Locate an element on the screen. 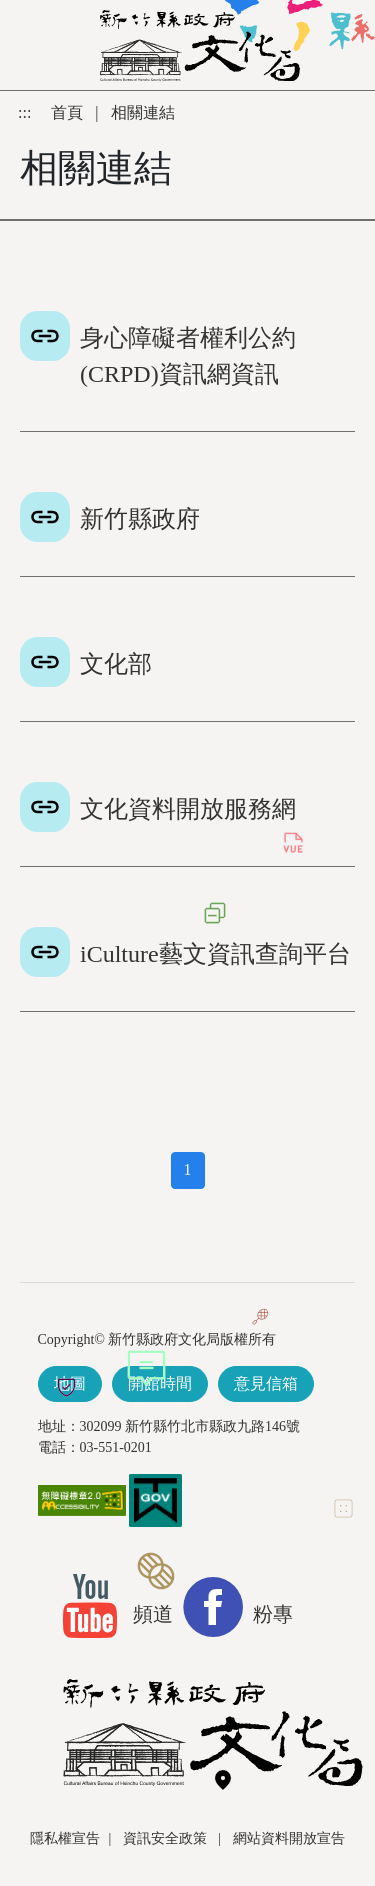 Image resolution: width=375 pixels, height=1886 pixels. access tennis or racquet sports features is located at coordinates (260, 1317).